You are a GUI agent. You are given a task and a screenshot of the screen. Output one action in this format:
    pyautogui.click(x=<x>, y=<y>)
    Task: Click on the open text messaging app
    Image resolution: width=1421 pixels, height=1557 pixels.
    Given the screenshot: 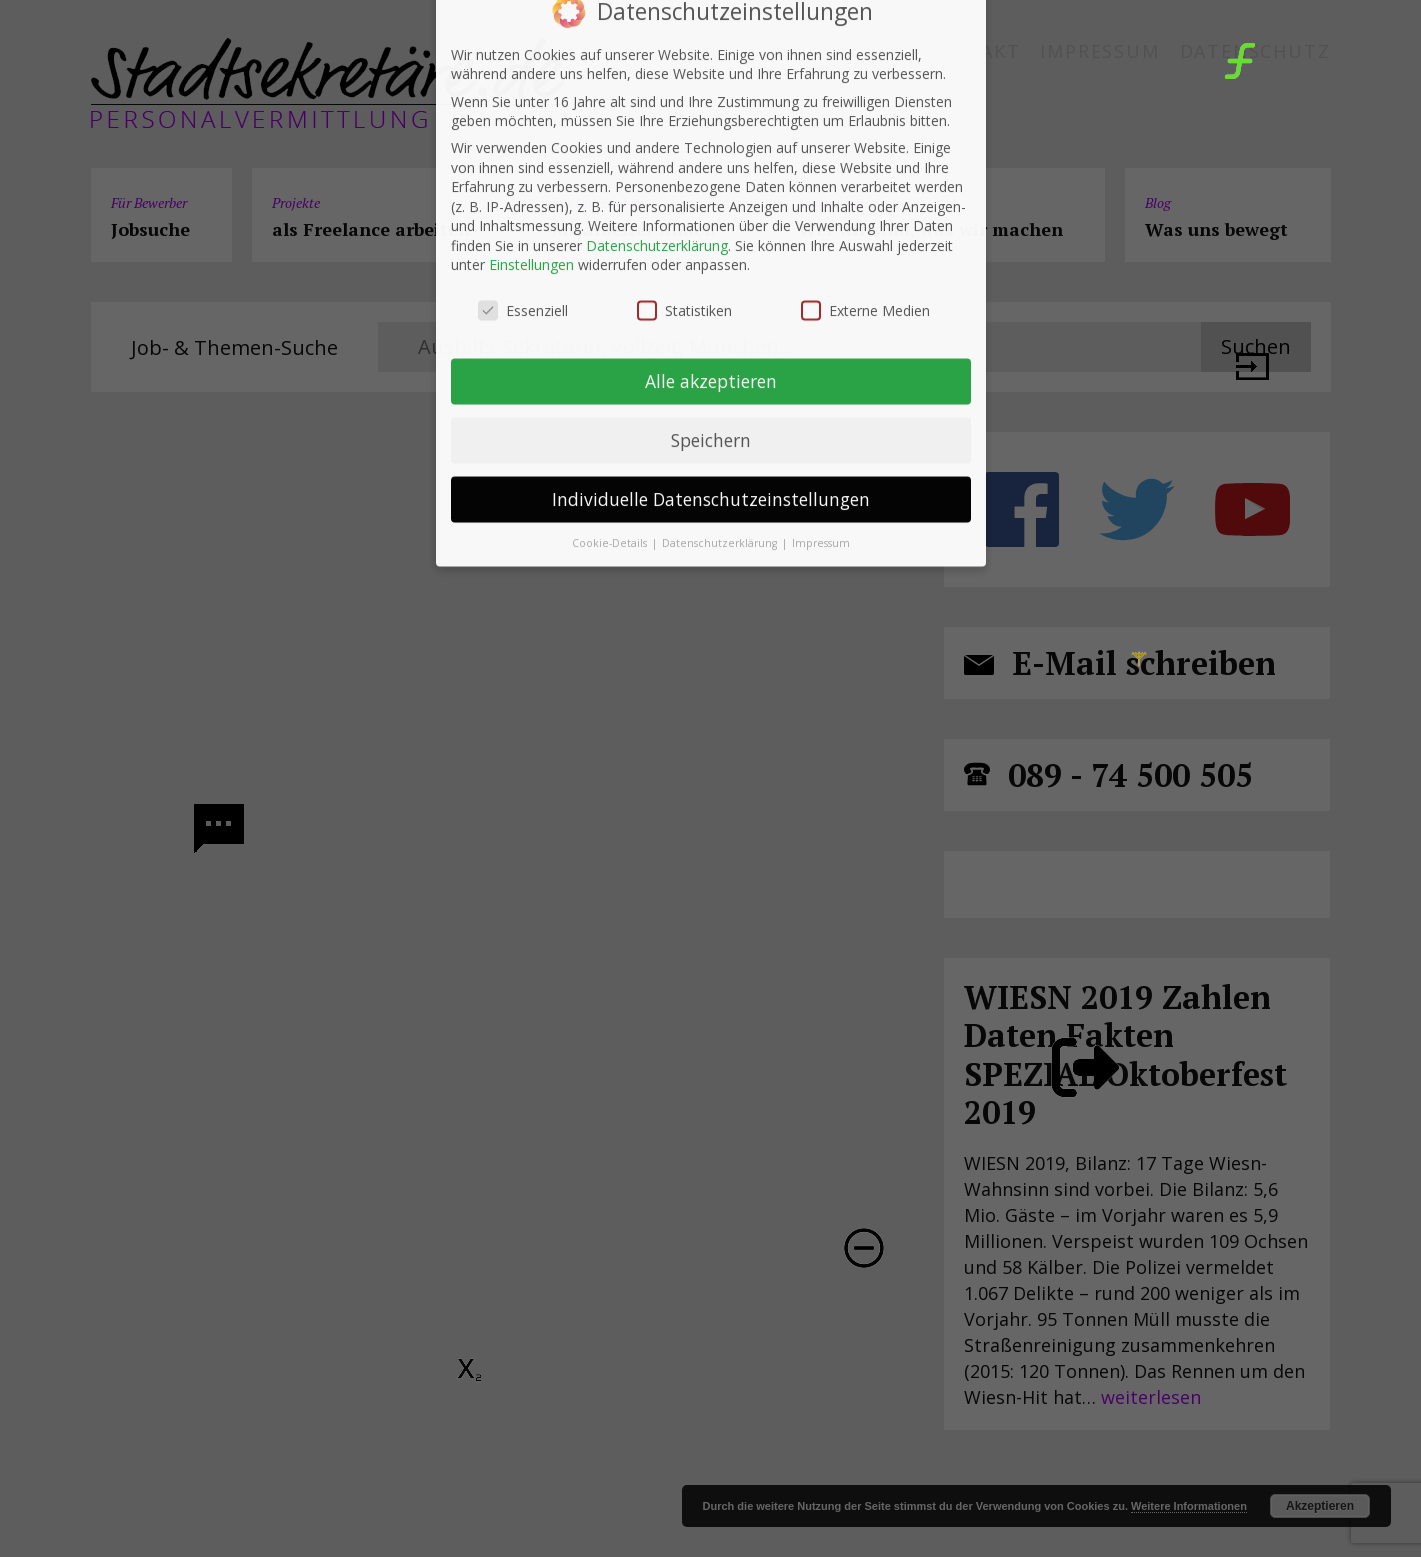 What is the action you would take?
    pyautogui.click(x=219, y=829)
    